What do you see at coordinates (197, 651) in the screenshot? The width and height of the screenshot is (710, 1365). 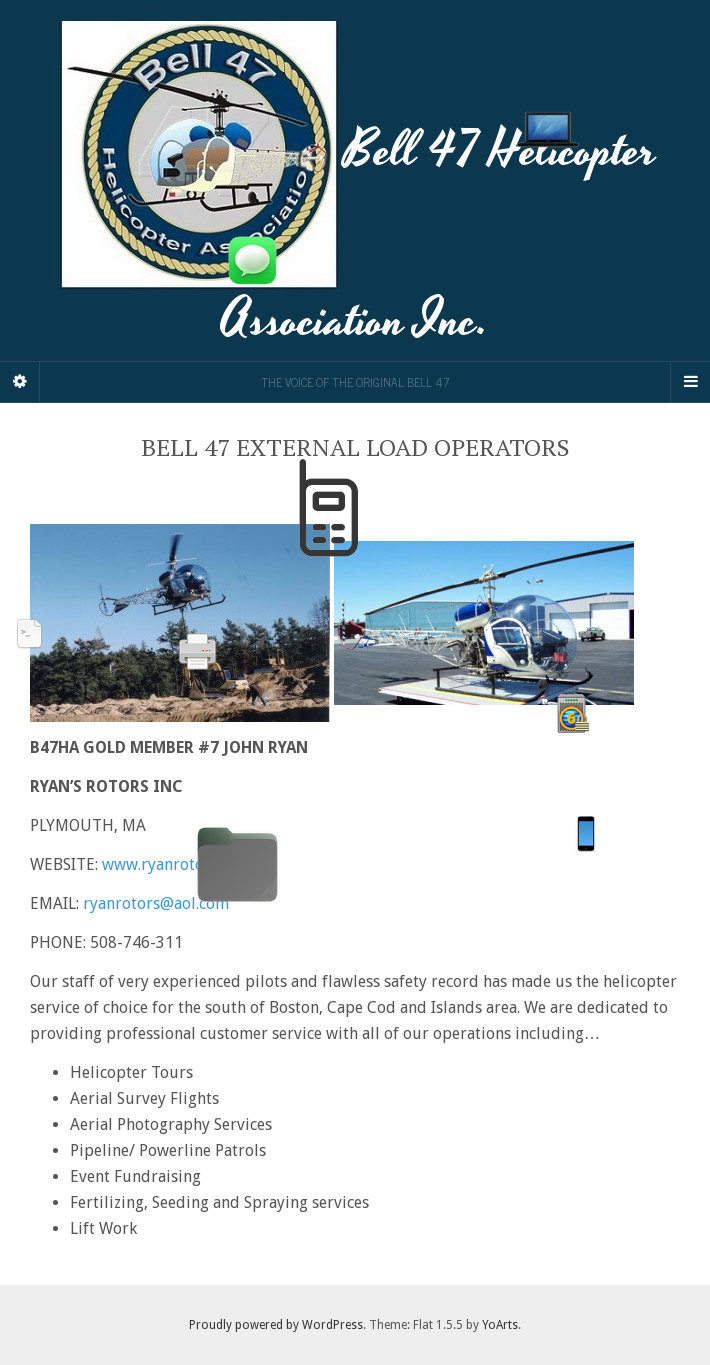 I see `print the current file or document` at bounding box center [197, 651].